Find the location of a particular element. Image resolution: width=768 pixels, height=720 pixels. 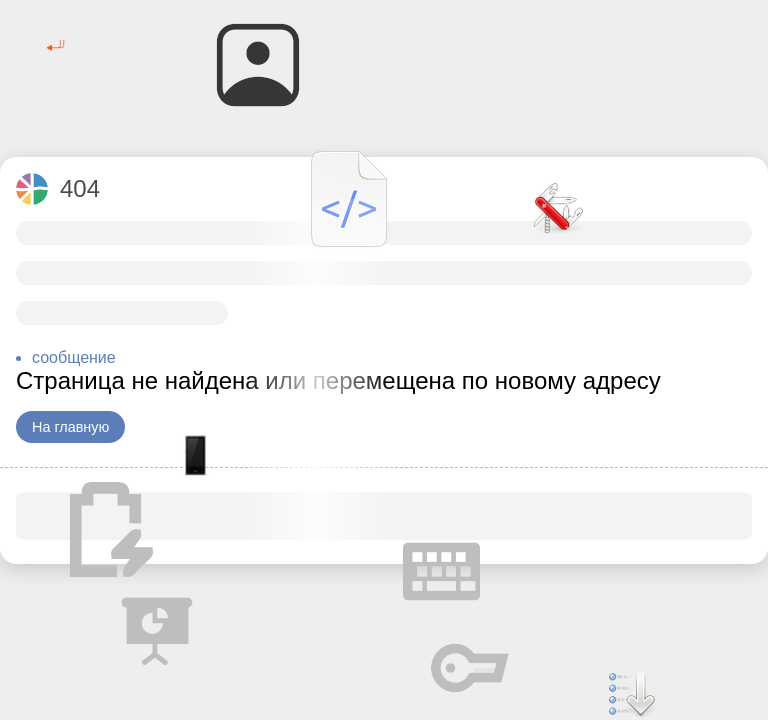

enter password to continue is located at coordinates (470, 668).